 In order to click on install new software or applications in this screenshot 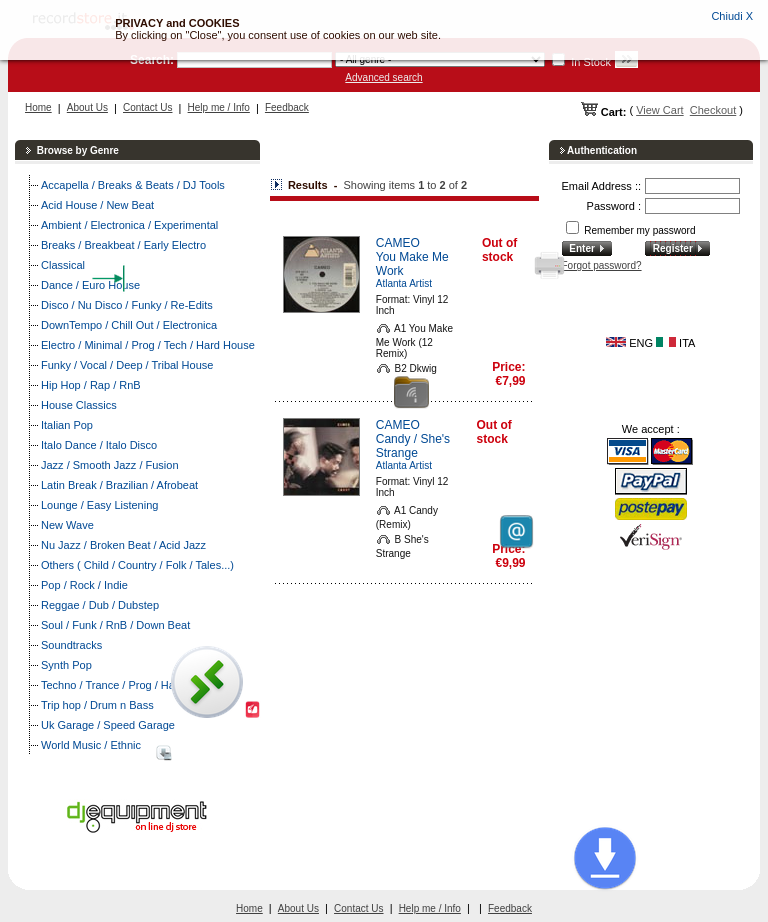, I will do `click(163, 752)`.